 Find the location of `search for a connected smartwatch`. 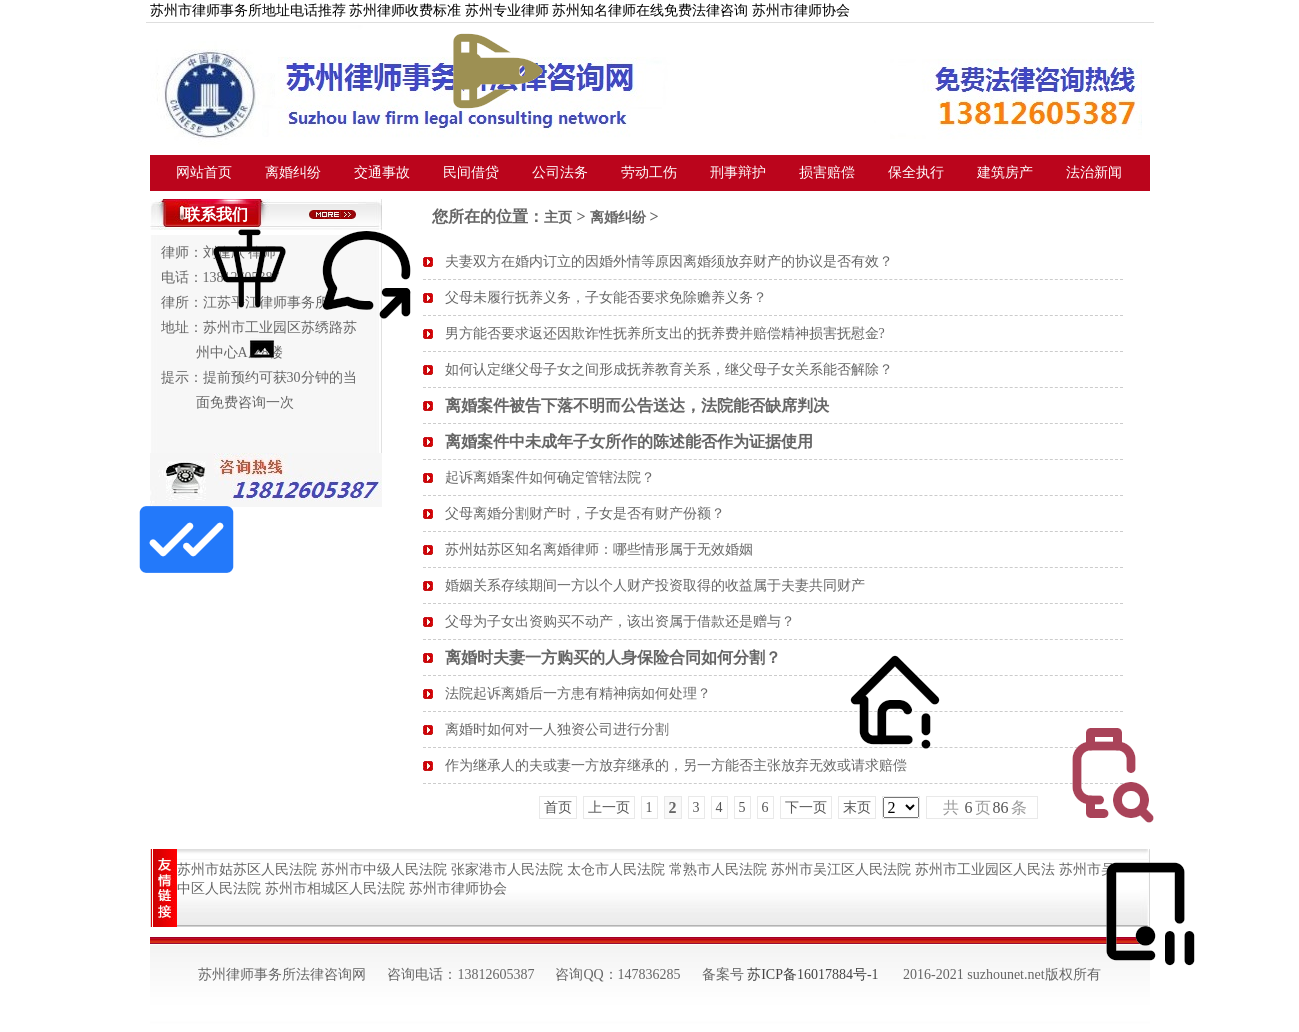

search for a connected smartwatch is located at coordinates (1104, 773).